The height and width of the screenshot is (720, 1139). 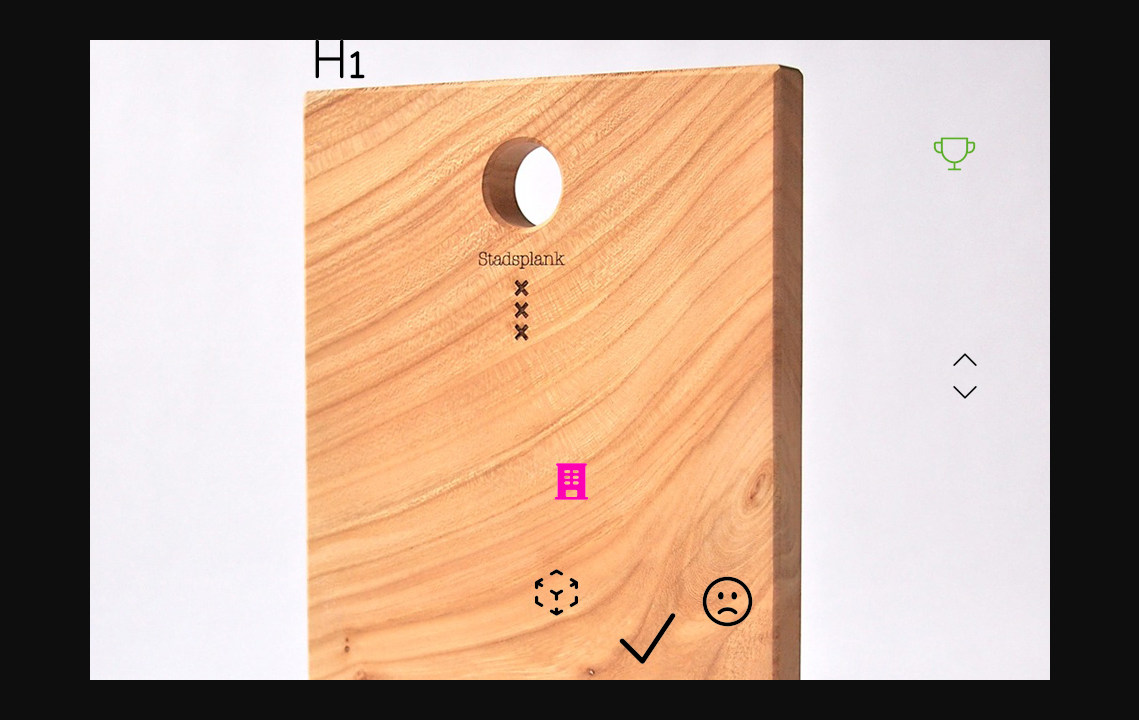 What do you see at coordinates (954, 152) in the screenshot?
I see `view achievements or awards` at bounding box center [954, 152].